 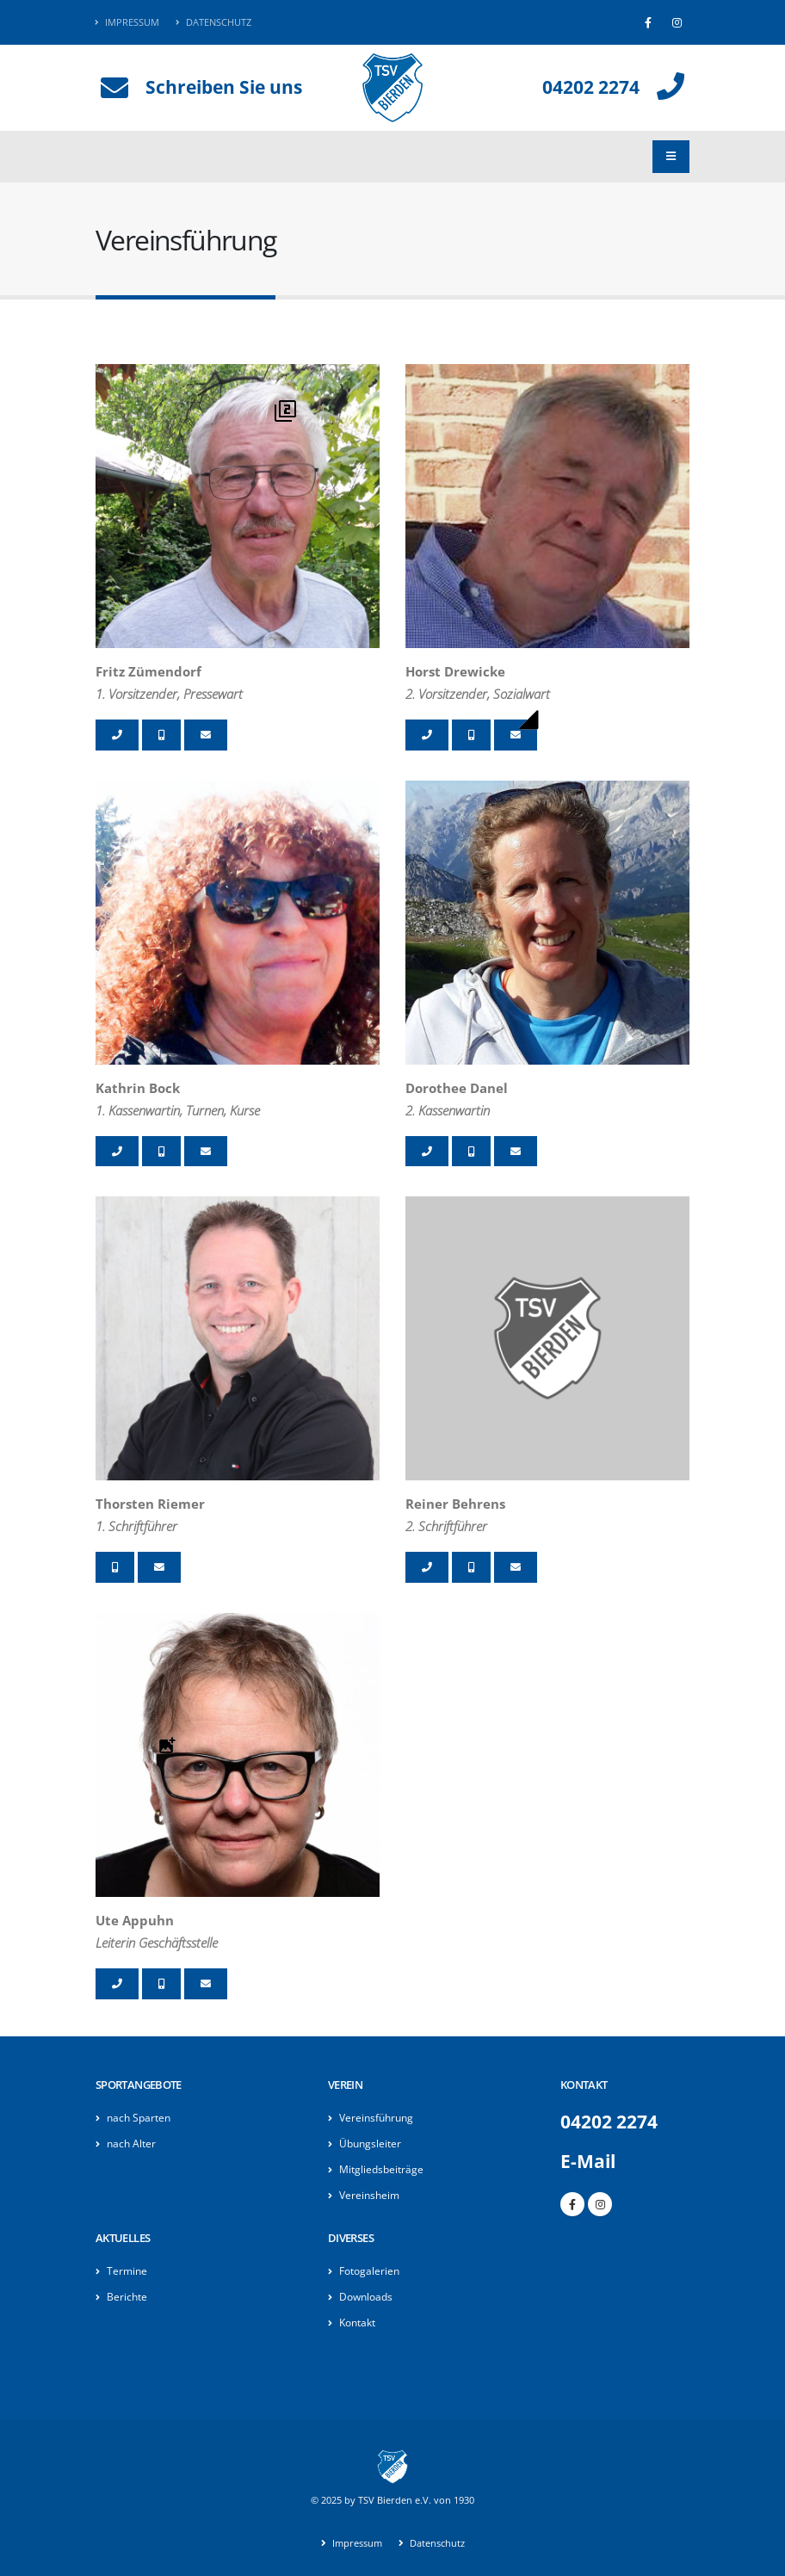 I want to click on indicates full cellular signal strength, so click(x=528, y=719).